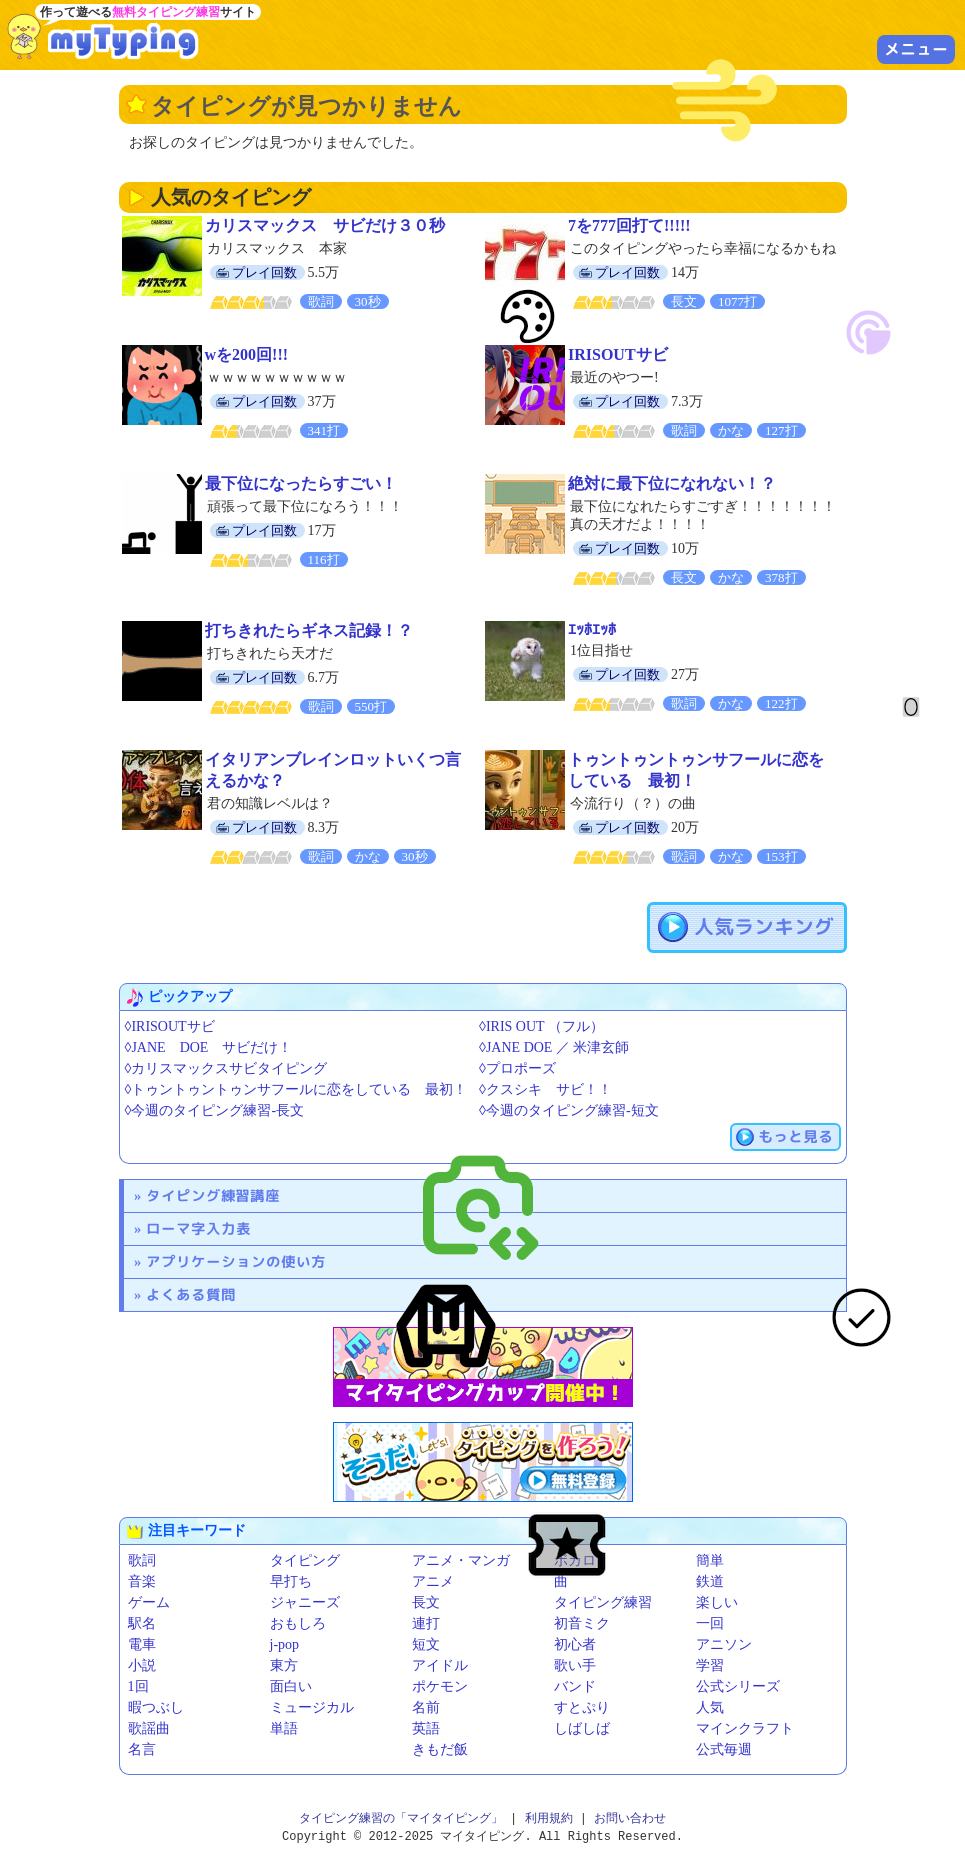 The height and width of the screenshot is (1866, 965). I want to click on open color picker or palette, so click(527, 316).